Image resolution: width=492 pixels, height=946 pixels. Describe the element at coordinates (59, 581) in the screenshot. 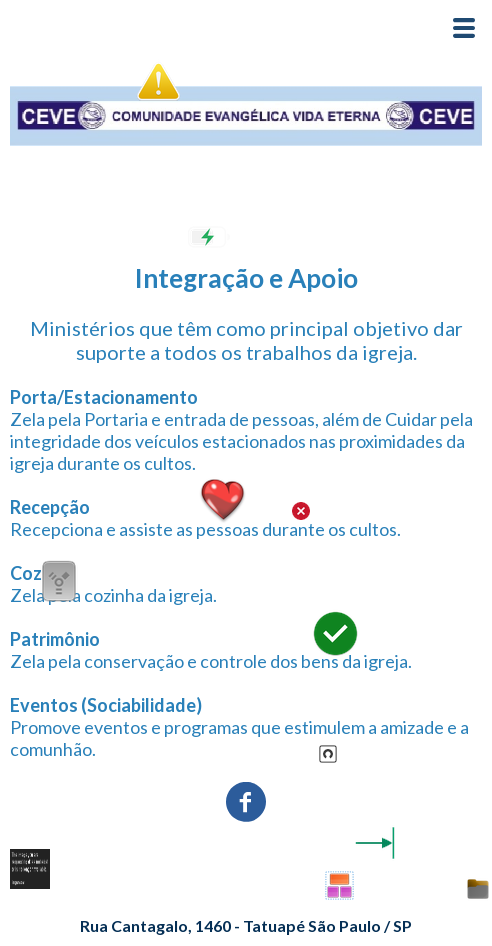

I see `access firewire external hard drive` at that location.